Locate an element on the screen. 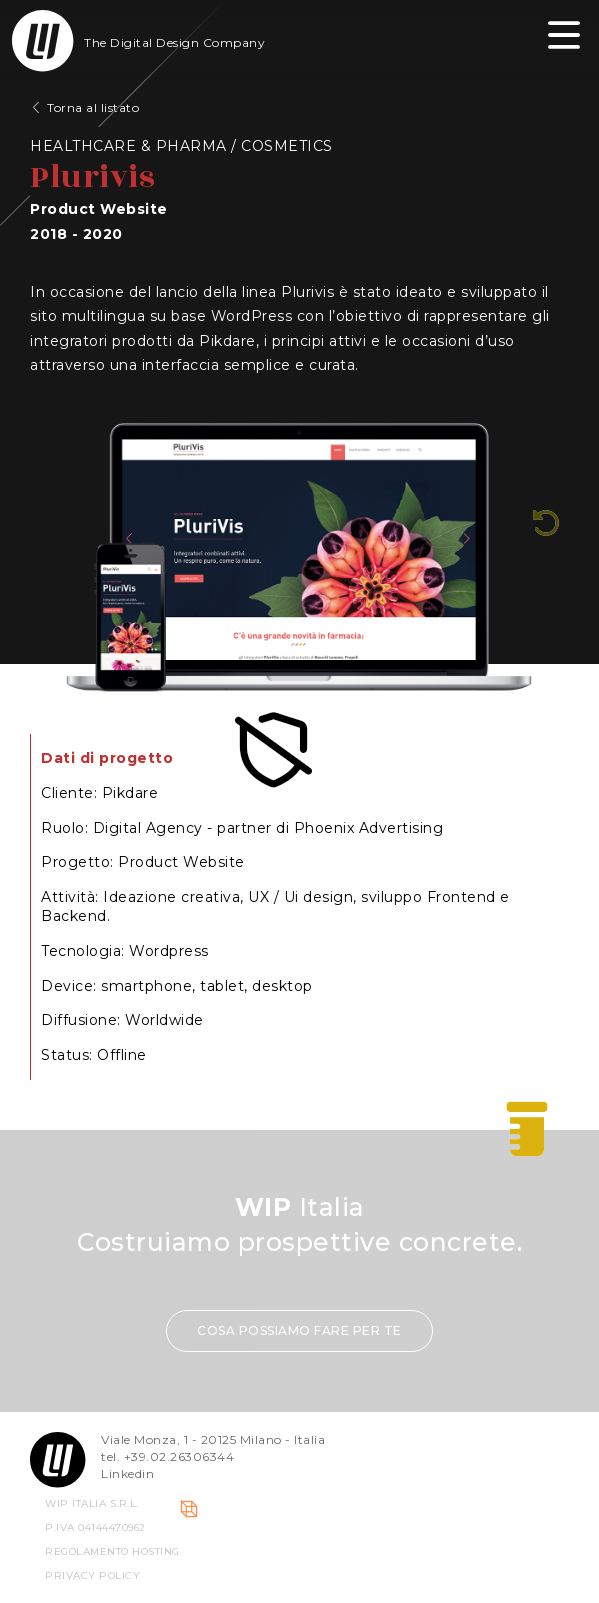  view 3D model or object is located at coordinates (189, 1509).